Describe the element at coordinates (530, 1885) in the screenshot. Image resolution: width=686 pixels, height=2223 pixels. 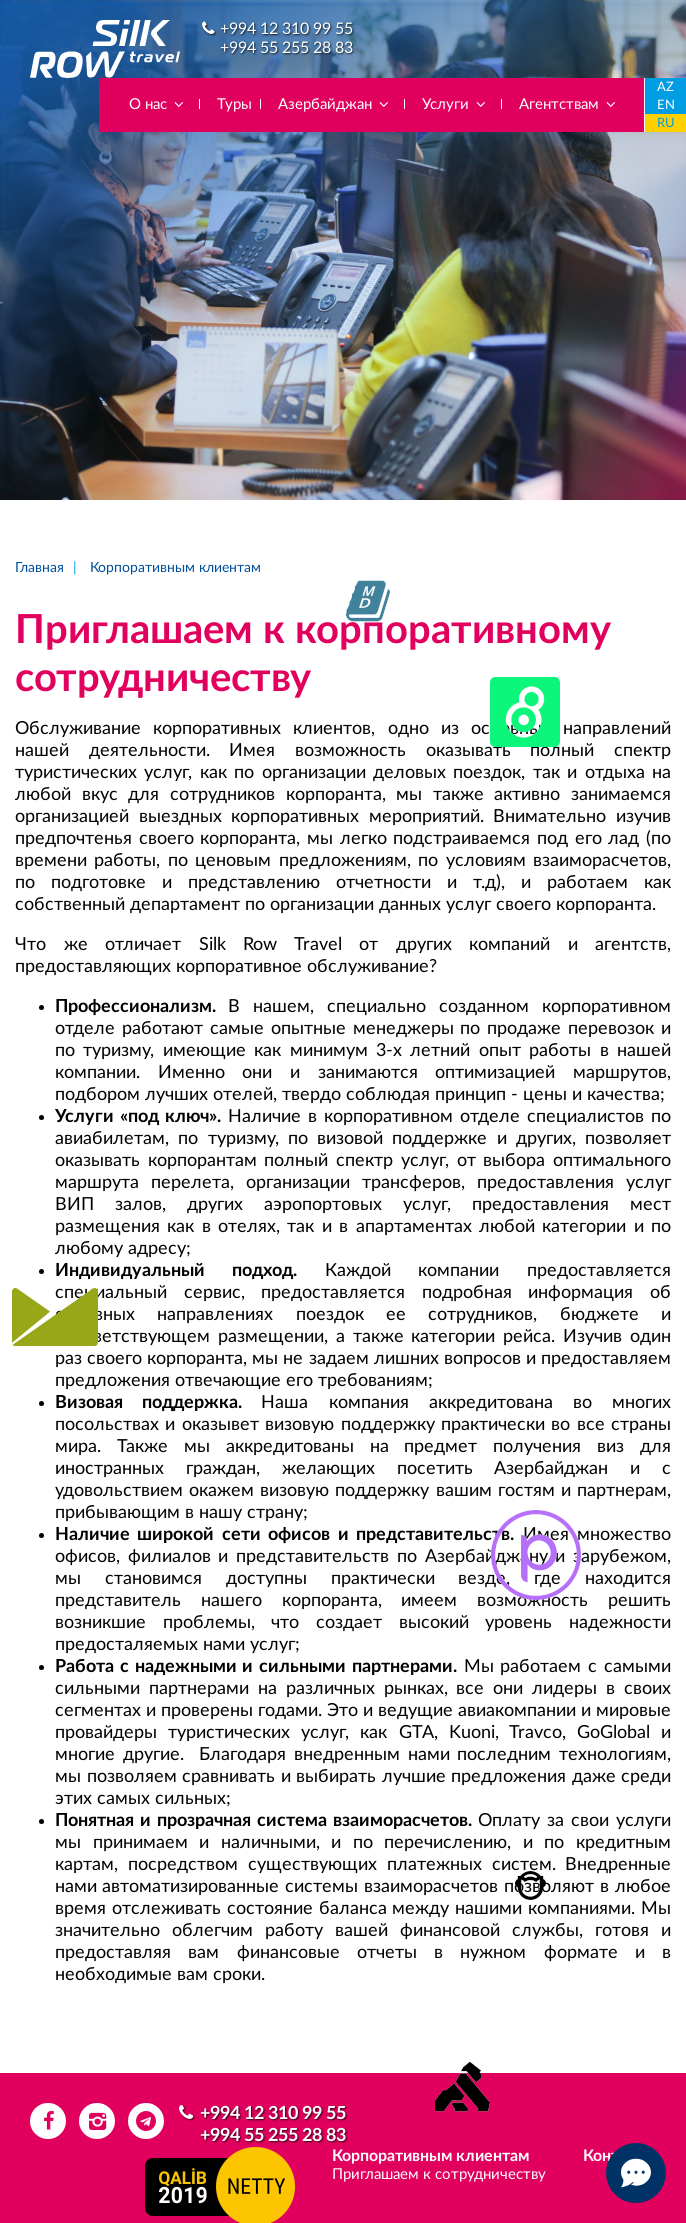
I see `open the Napster music streaming app` at that location.